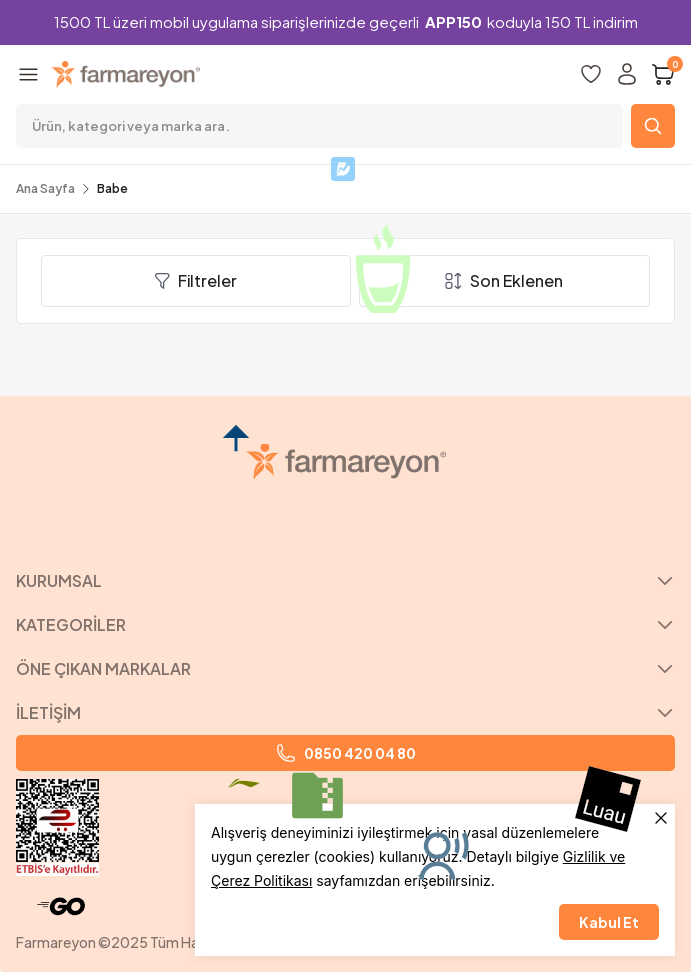  Describe the element at coordinates (444, 857) in the screenshot. I see `activate voice input or speech recognition` at that location.